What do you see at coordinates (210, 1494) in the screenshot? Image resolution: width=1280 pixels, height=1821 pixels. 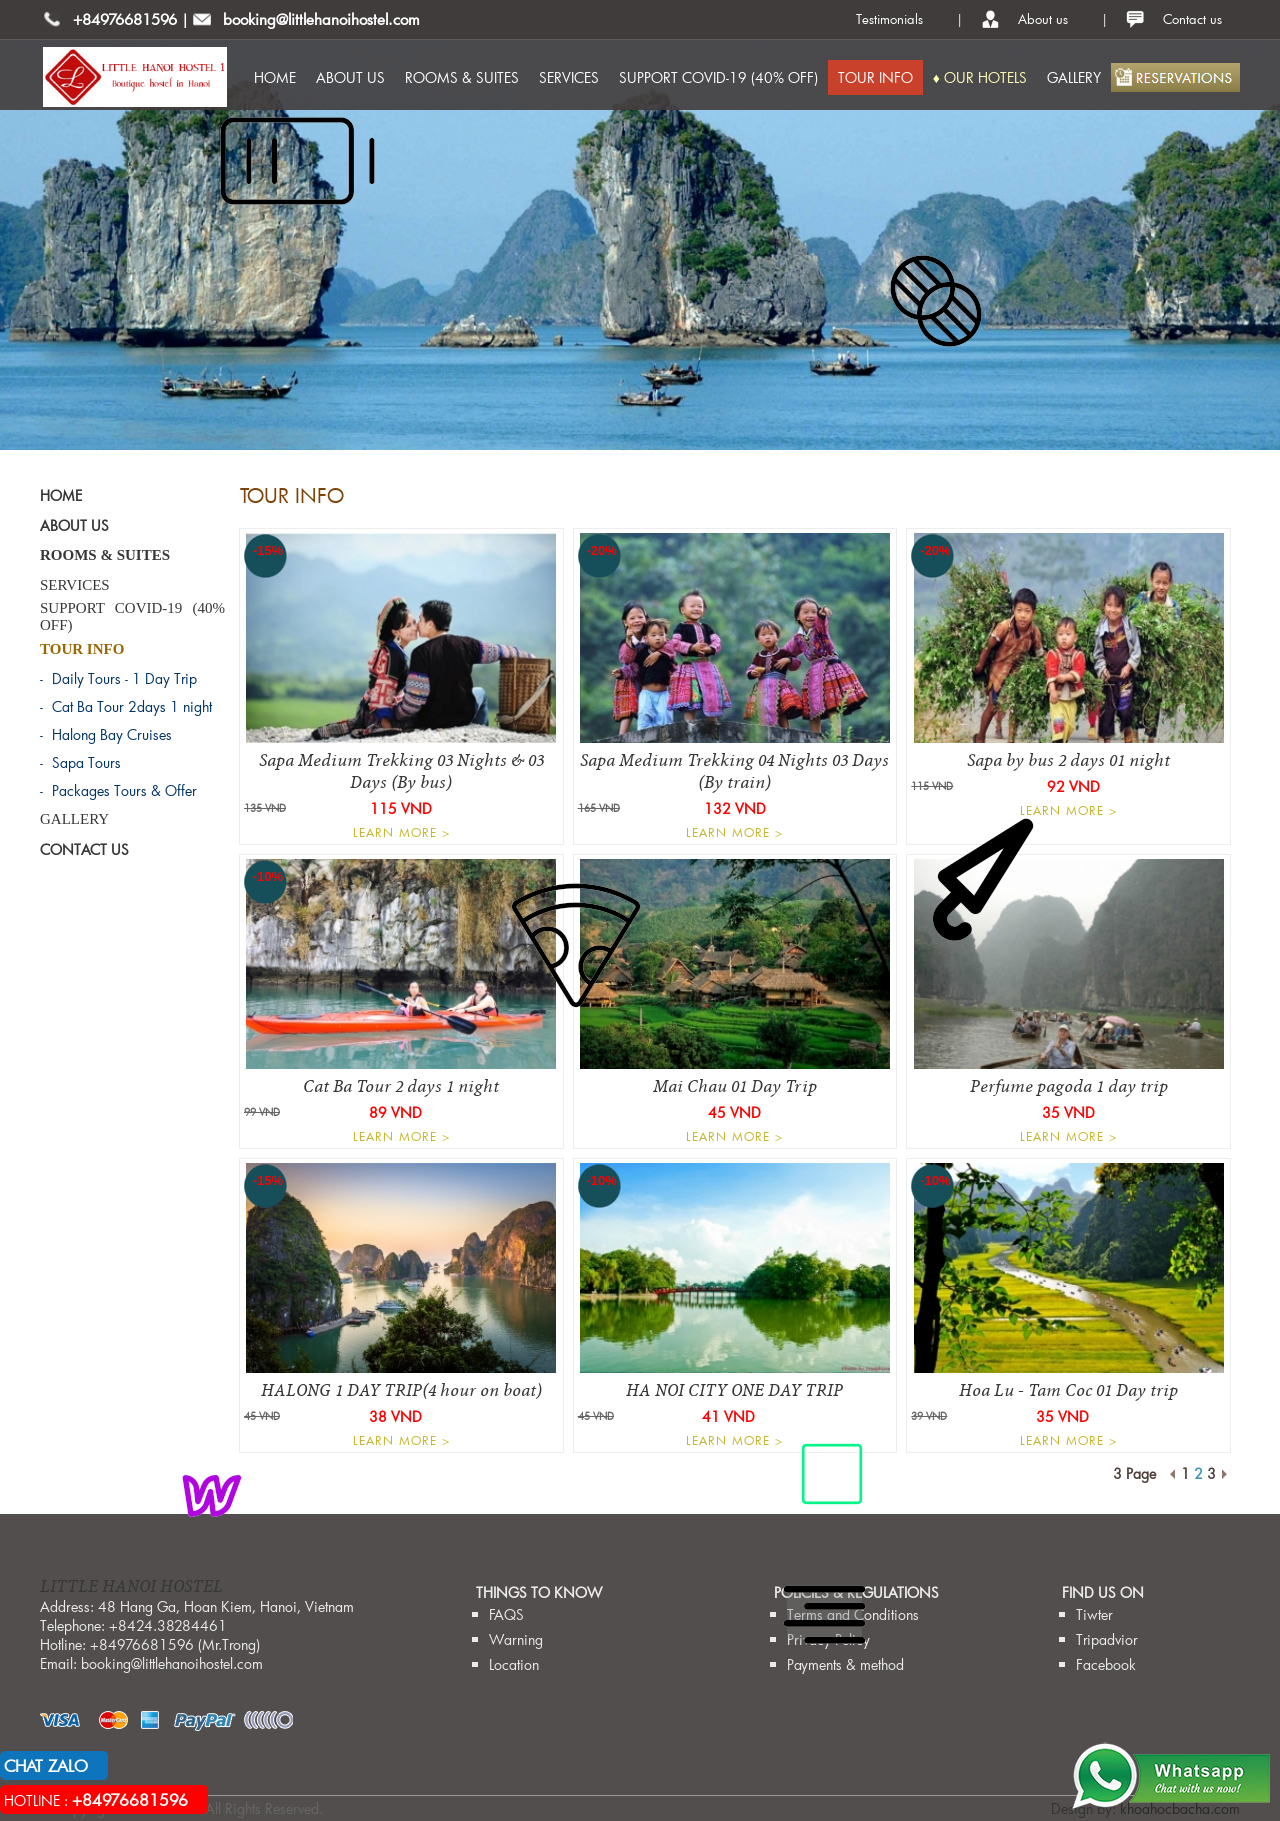 I see `open Webflow website builder` at bounding box center [210, 1494].